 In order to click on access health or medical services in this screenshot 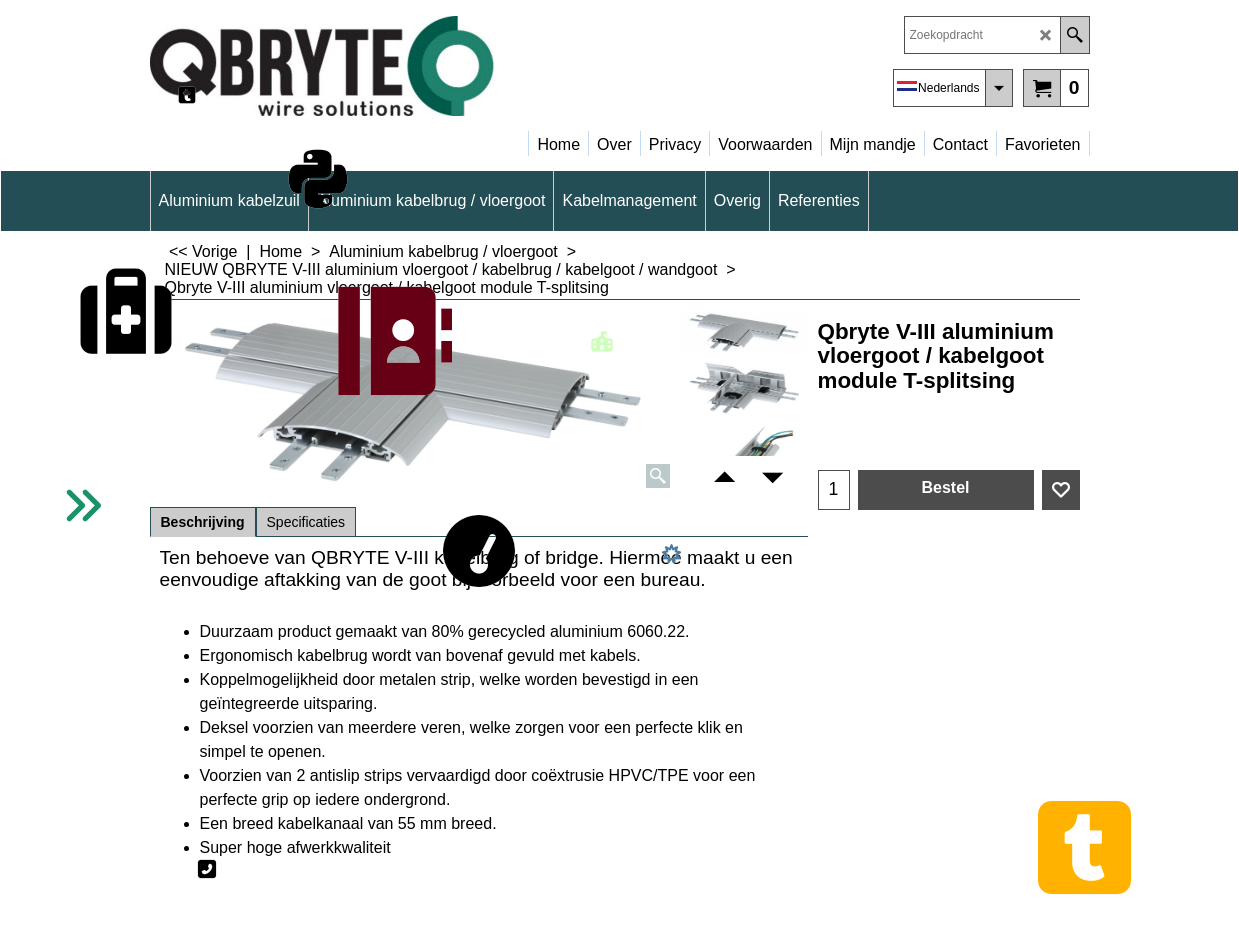, I will do `click(126, 314)`.